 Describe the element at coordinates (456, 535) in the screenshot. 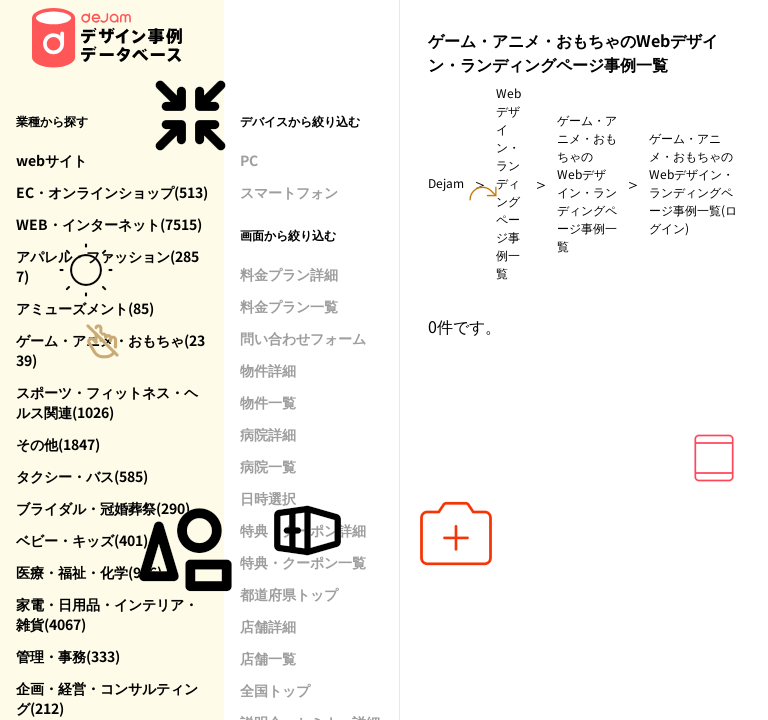

I see `add a new photo` at that location.